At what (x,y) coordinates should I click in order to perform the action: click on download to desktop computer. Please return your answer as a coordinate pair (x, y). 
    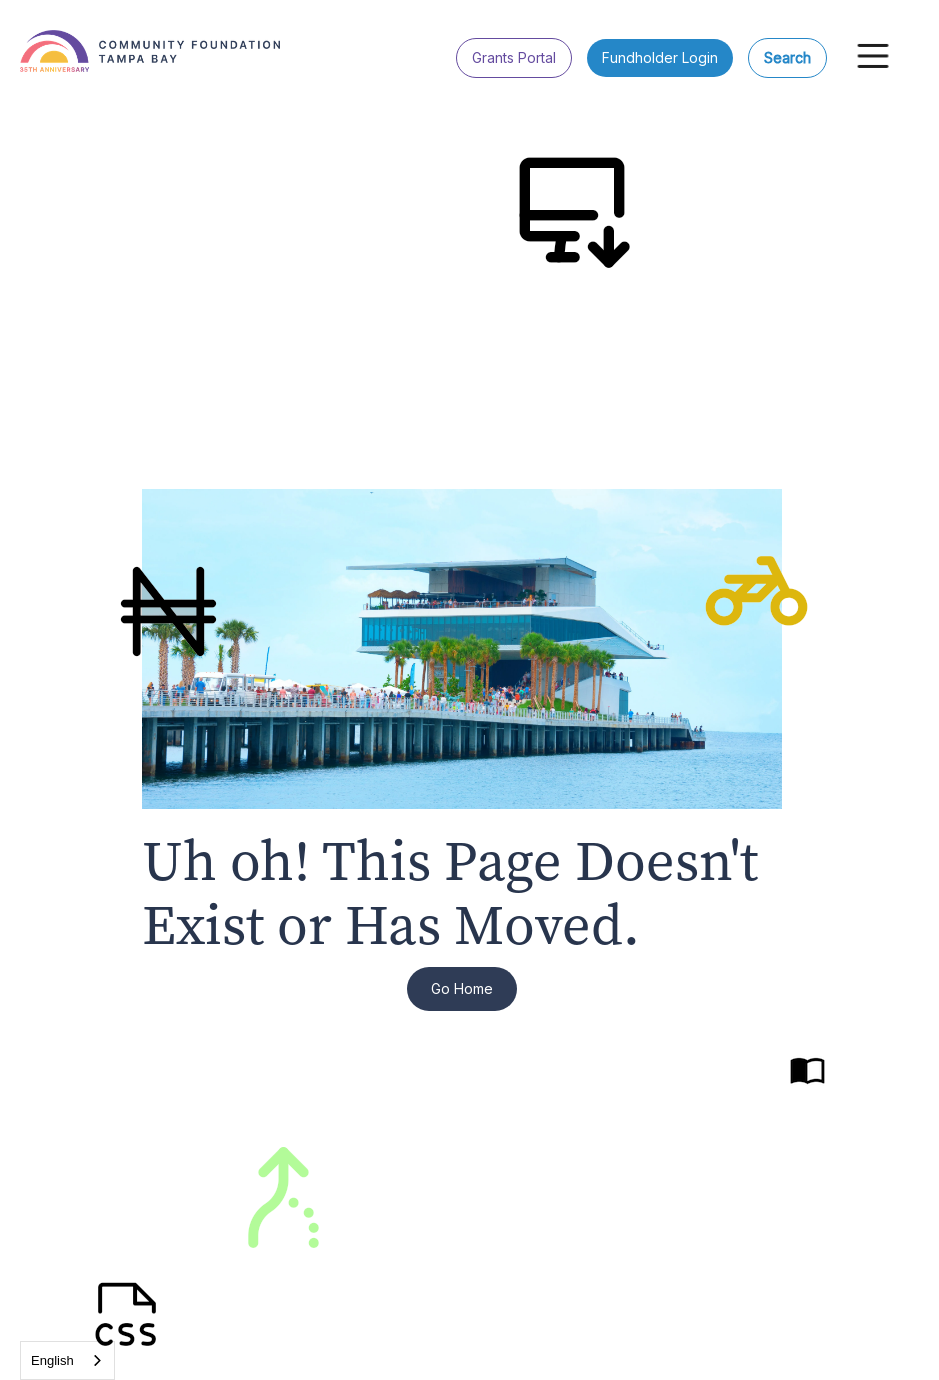
    Looking at the image, I should click on (572, 210).